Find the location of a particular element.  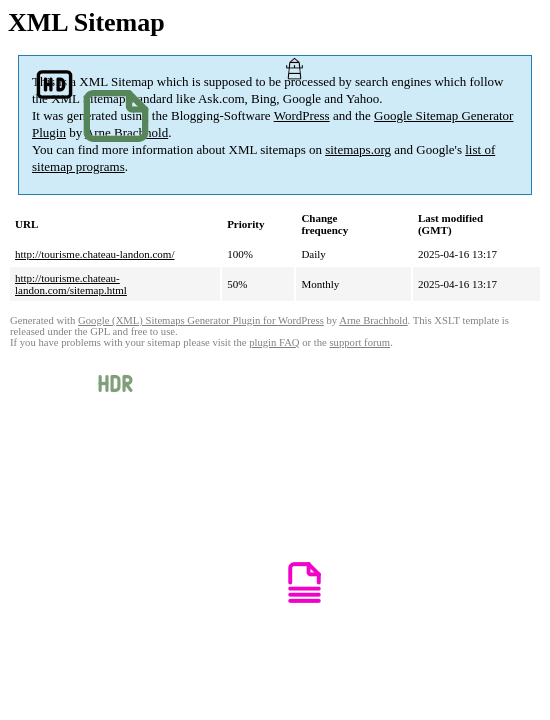

toggle HDR mode for photos or video is located at coordinates (115, 383).